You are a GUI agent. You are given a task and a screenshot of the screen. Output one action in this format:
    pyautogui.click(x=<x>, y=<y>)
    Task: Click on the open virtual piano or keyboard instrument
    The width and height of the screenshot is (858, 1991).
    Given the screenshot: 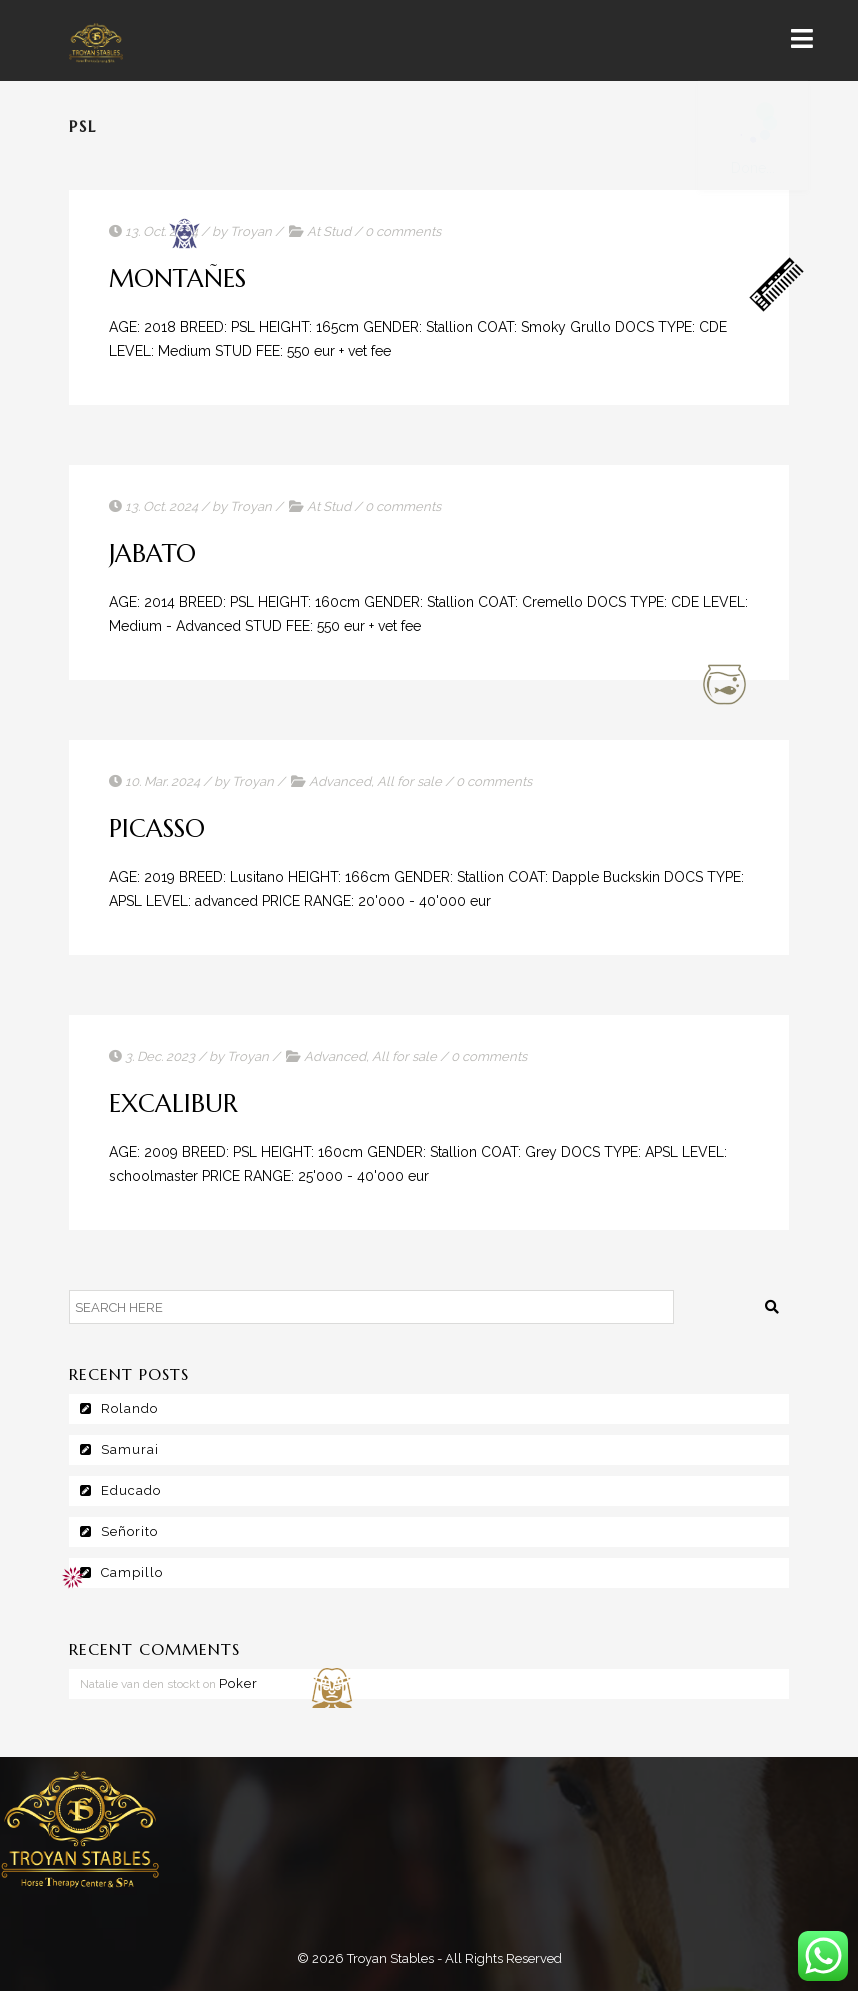 What is the action you would take?
    pyautogui.click(x=776, y=284)
    